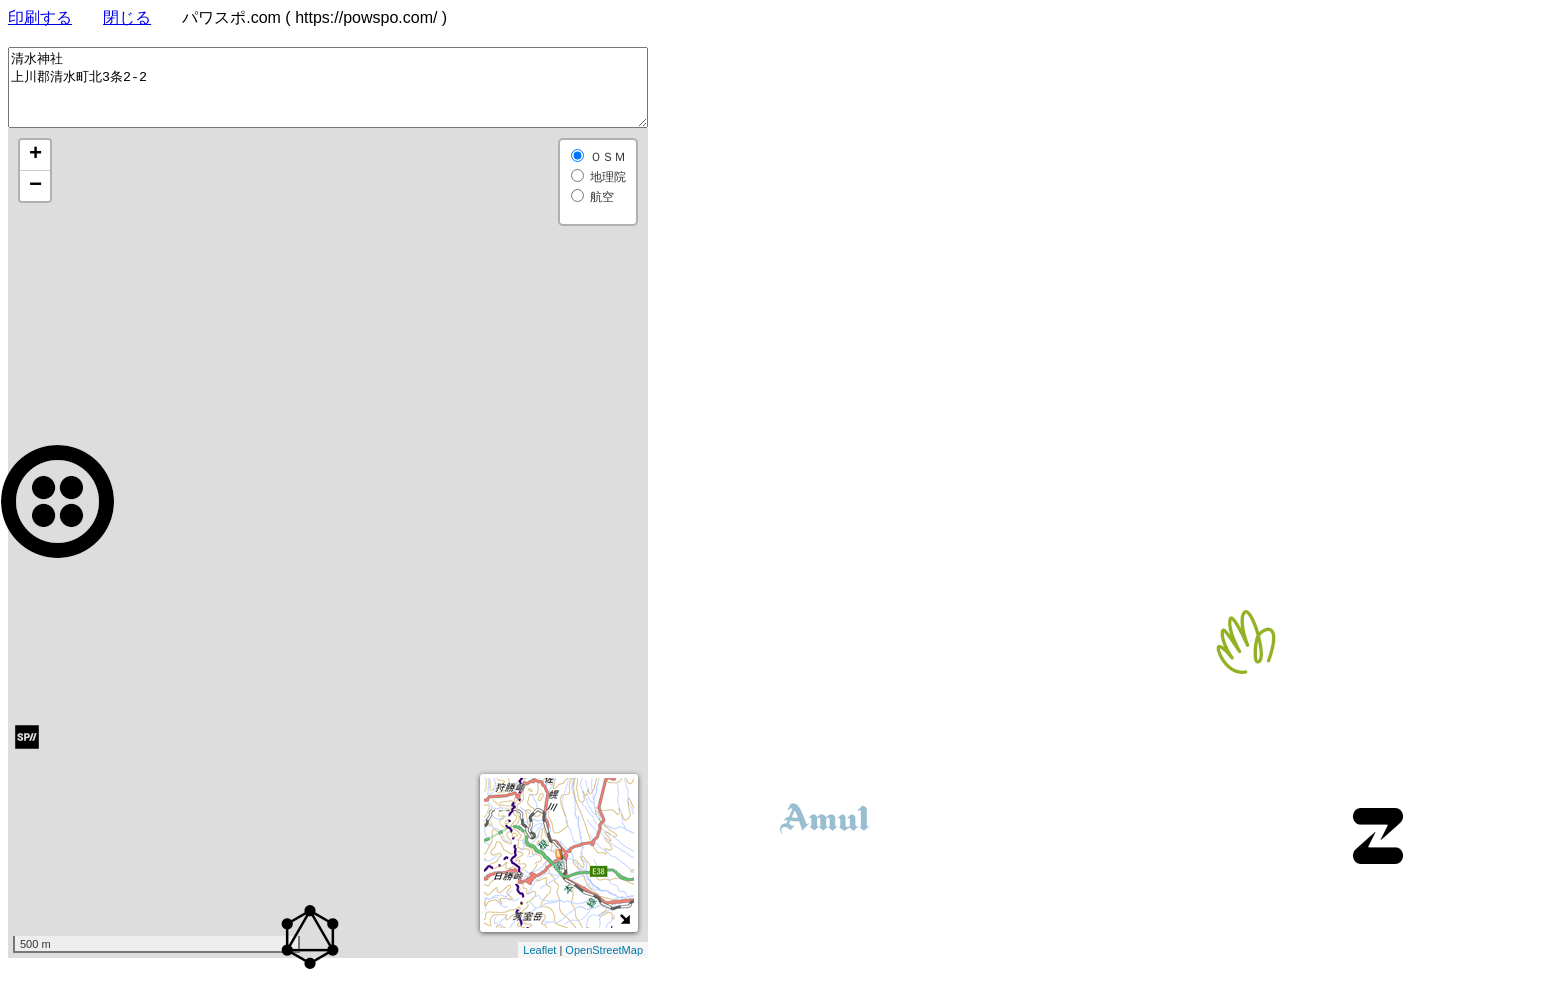 This screenshot has height=981, width=1568. I want to click on open the Hey email app, so click(1246, 642).